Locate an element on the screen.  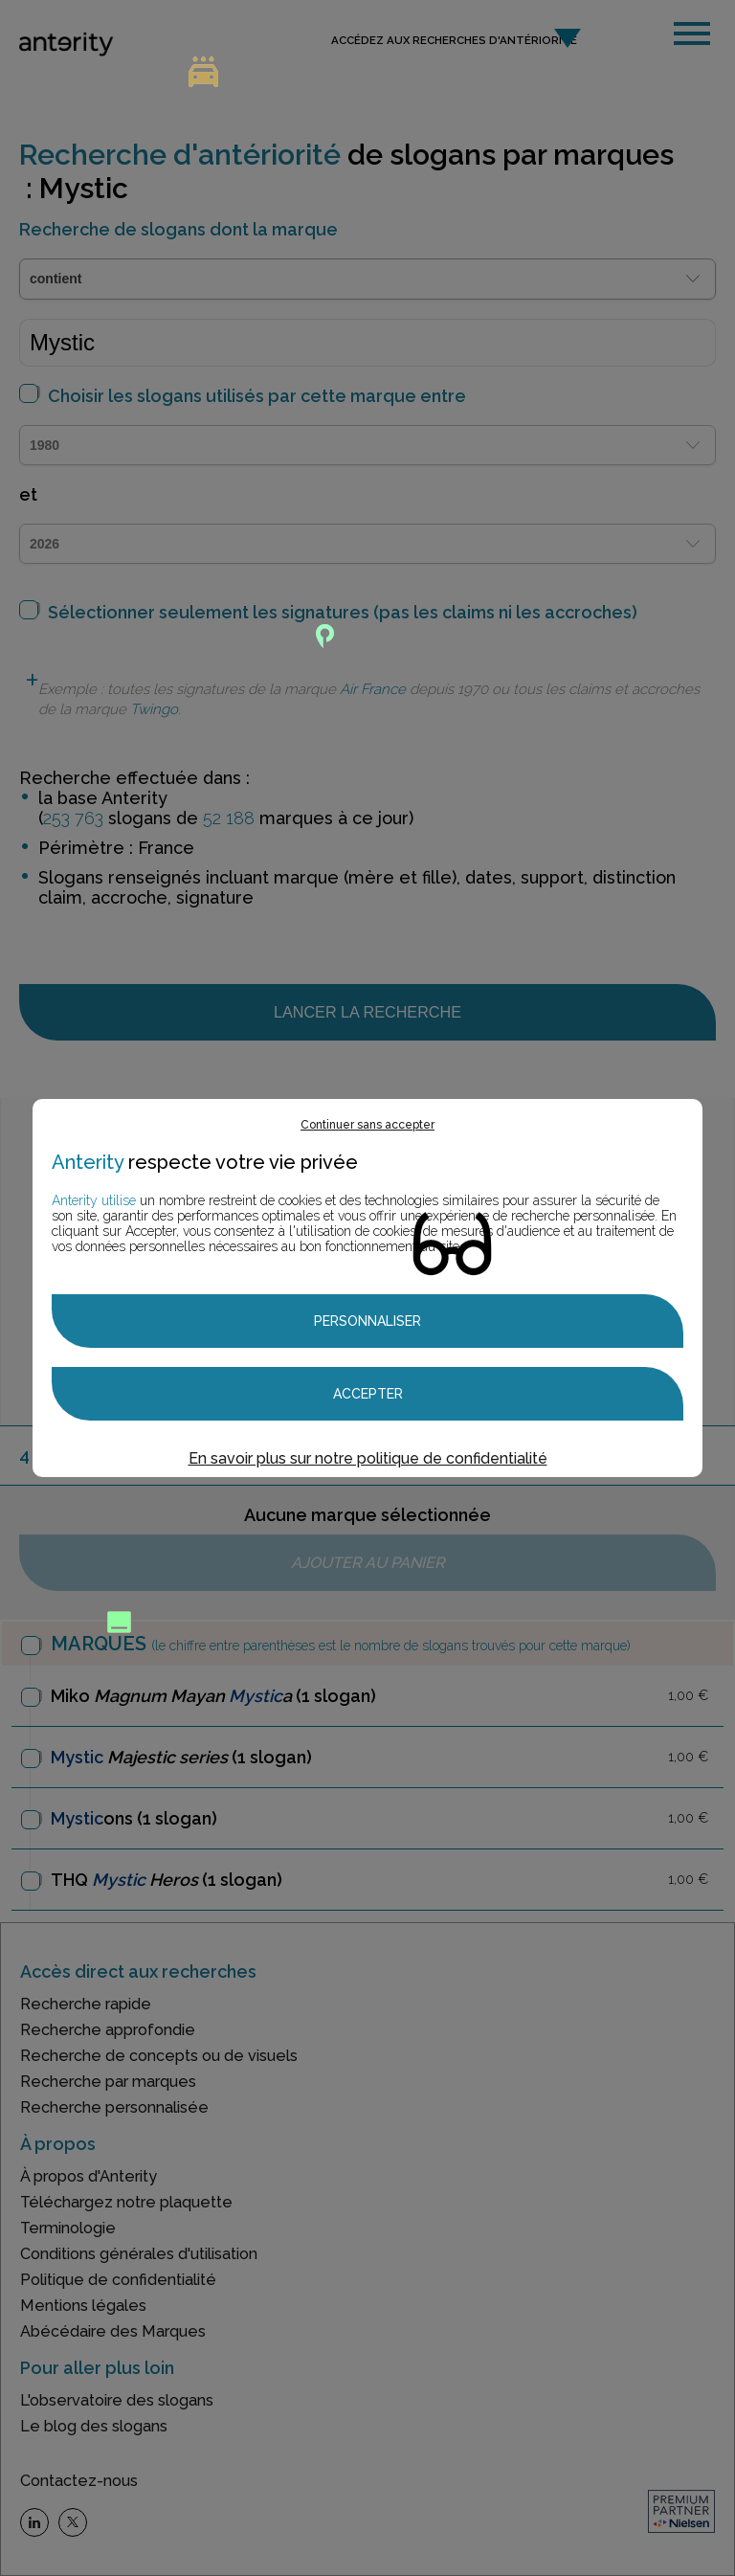
switch to bottom panel layout is located at coordinates (119, 1622).